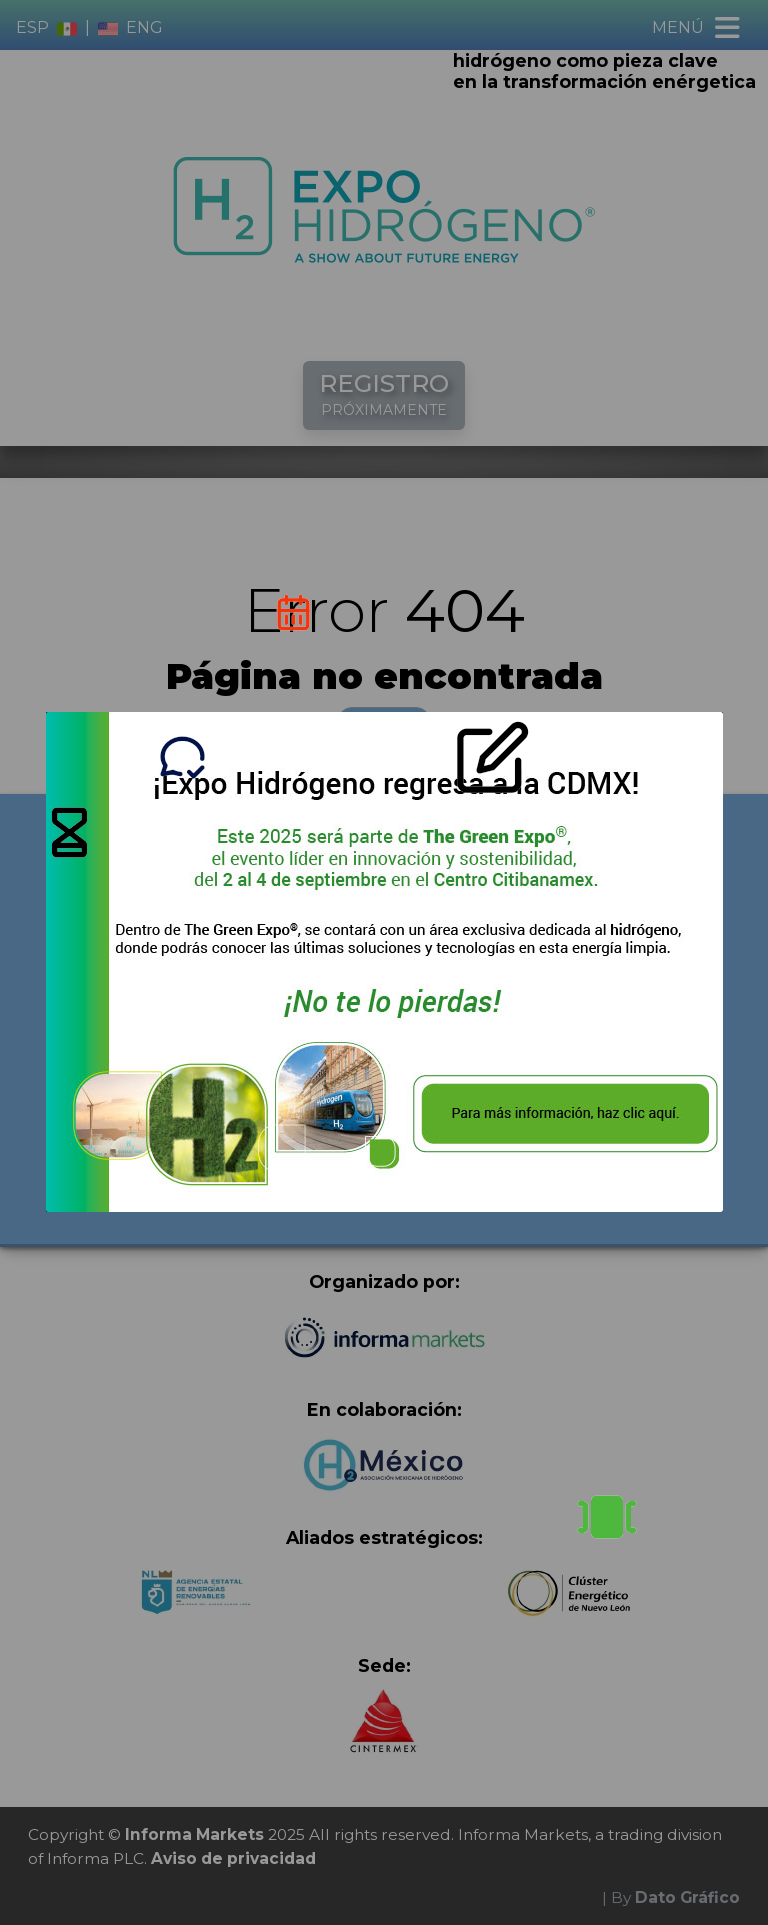 This screenshot has width=768, height=1925. What do you see at coordinates (492, 757) in the screenshot?
I see `edit or modify content` at bounding box center [492, 757].